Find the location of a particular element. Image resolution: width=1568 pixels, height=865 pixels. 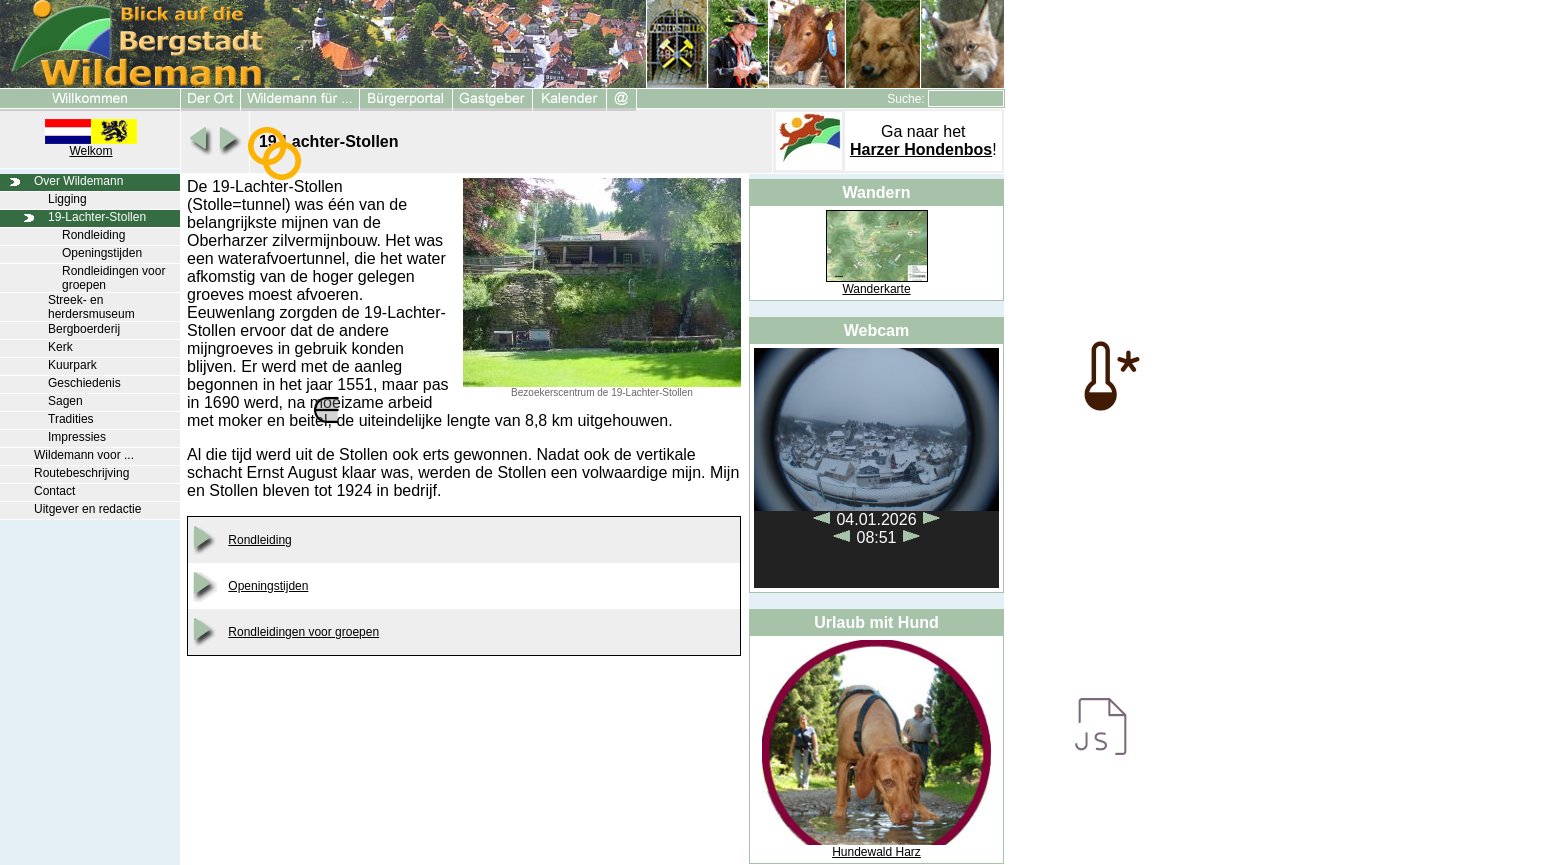

indicates low temperature or cold conditions is located at coordinates (1103, 376).